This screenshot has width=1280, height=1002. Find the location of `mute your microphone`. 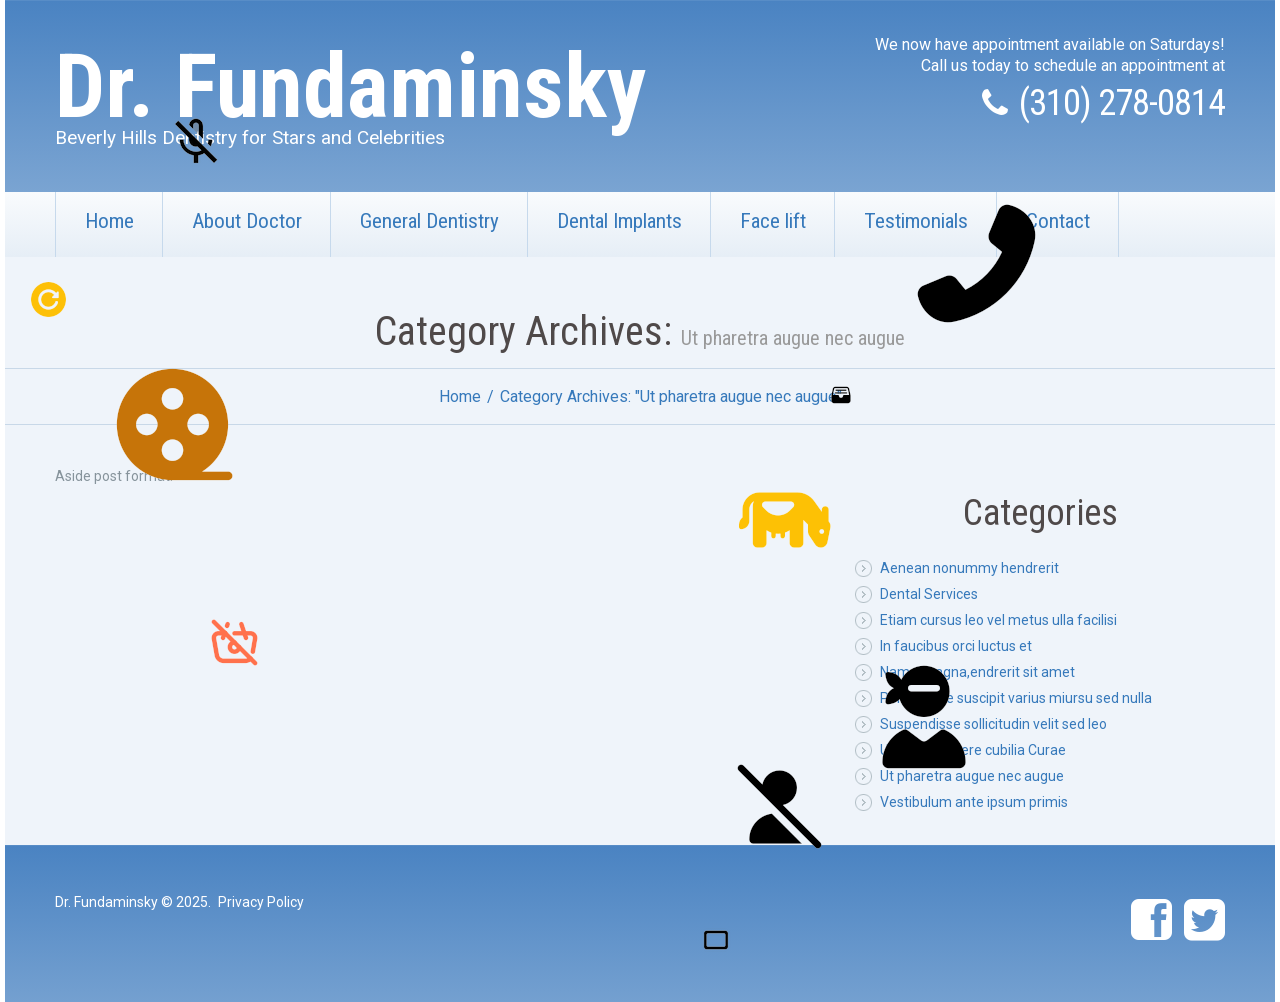

mute your microphone is located at coordinates (196, 142).